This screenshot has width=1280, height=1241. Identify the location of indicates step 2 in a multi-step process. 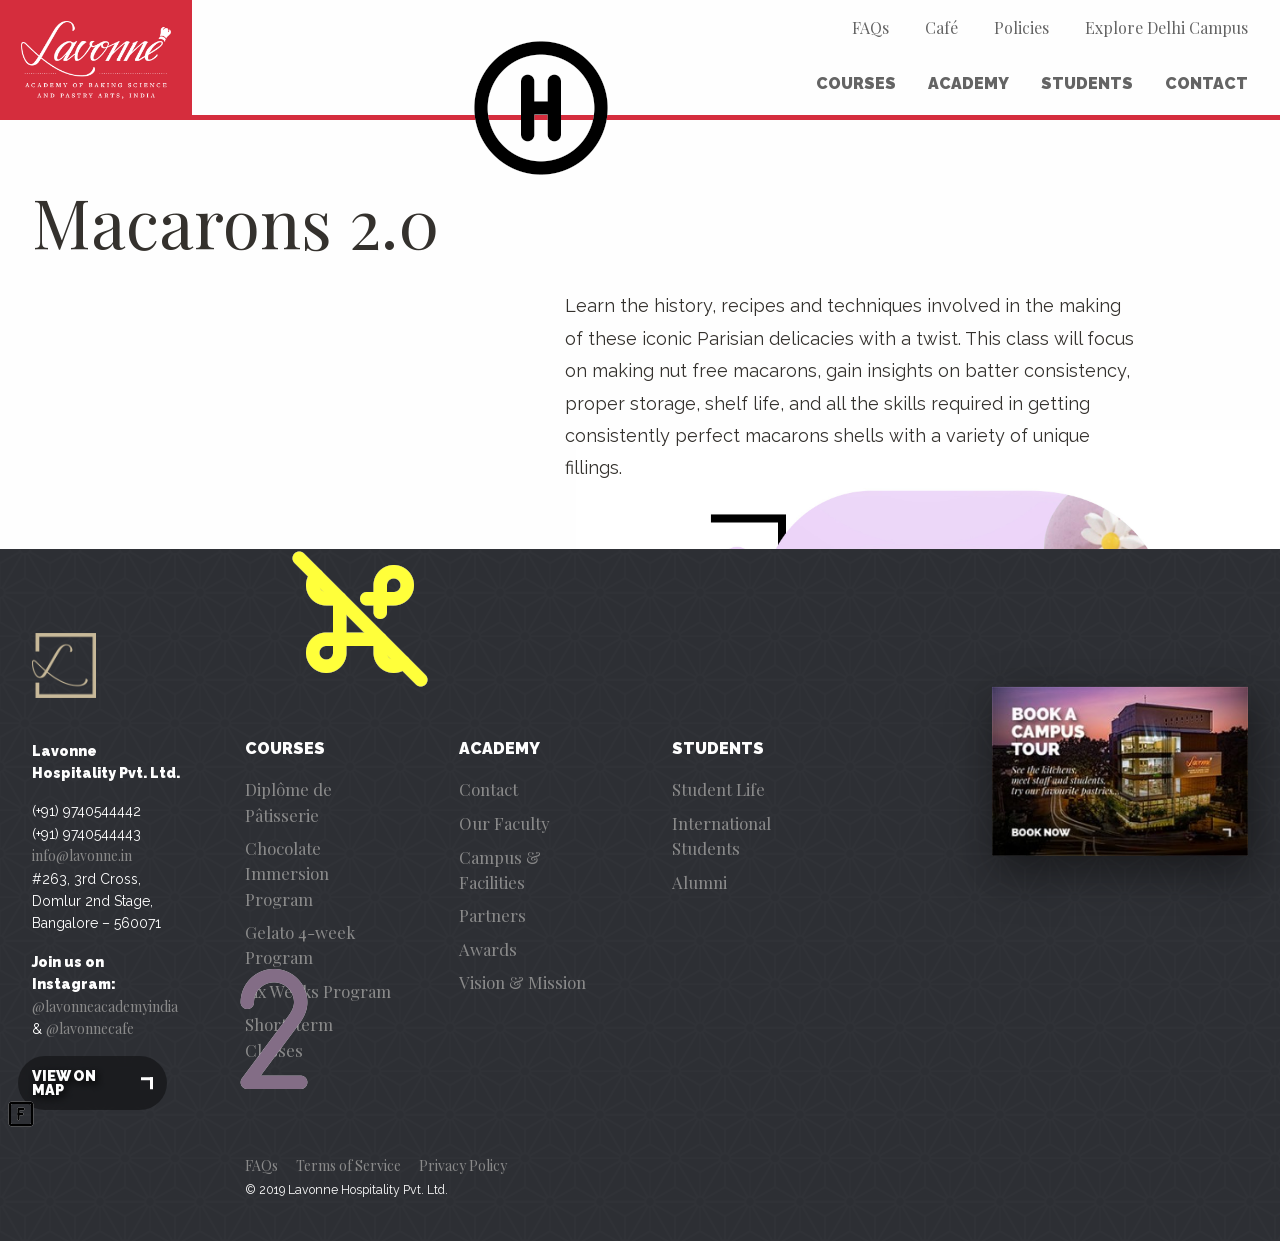
(274, 1029).